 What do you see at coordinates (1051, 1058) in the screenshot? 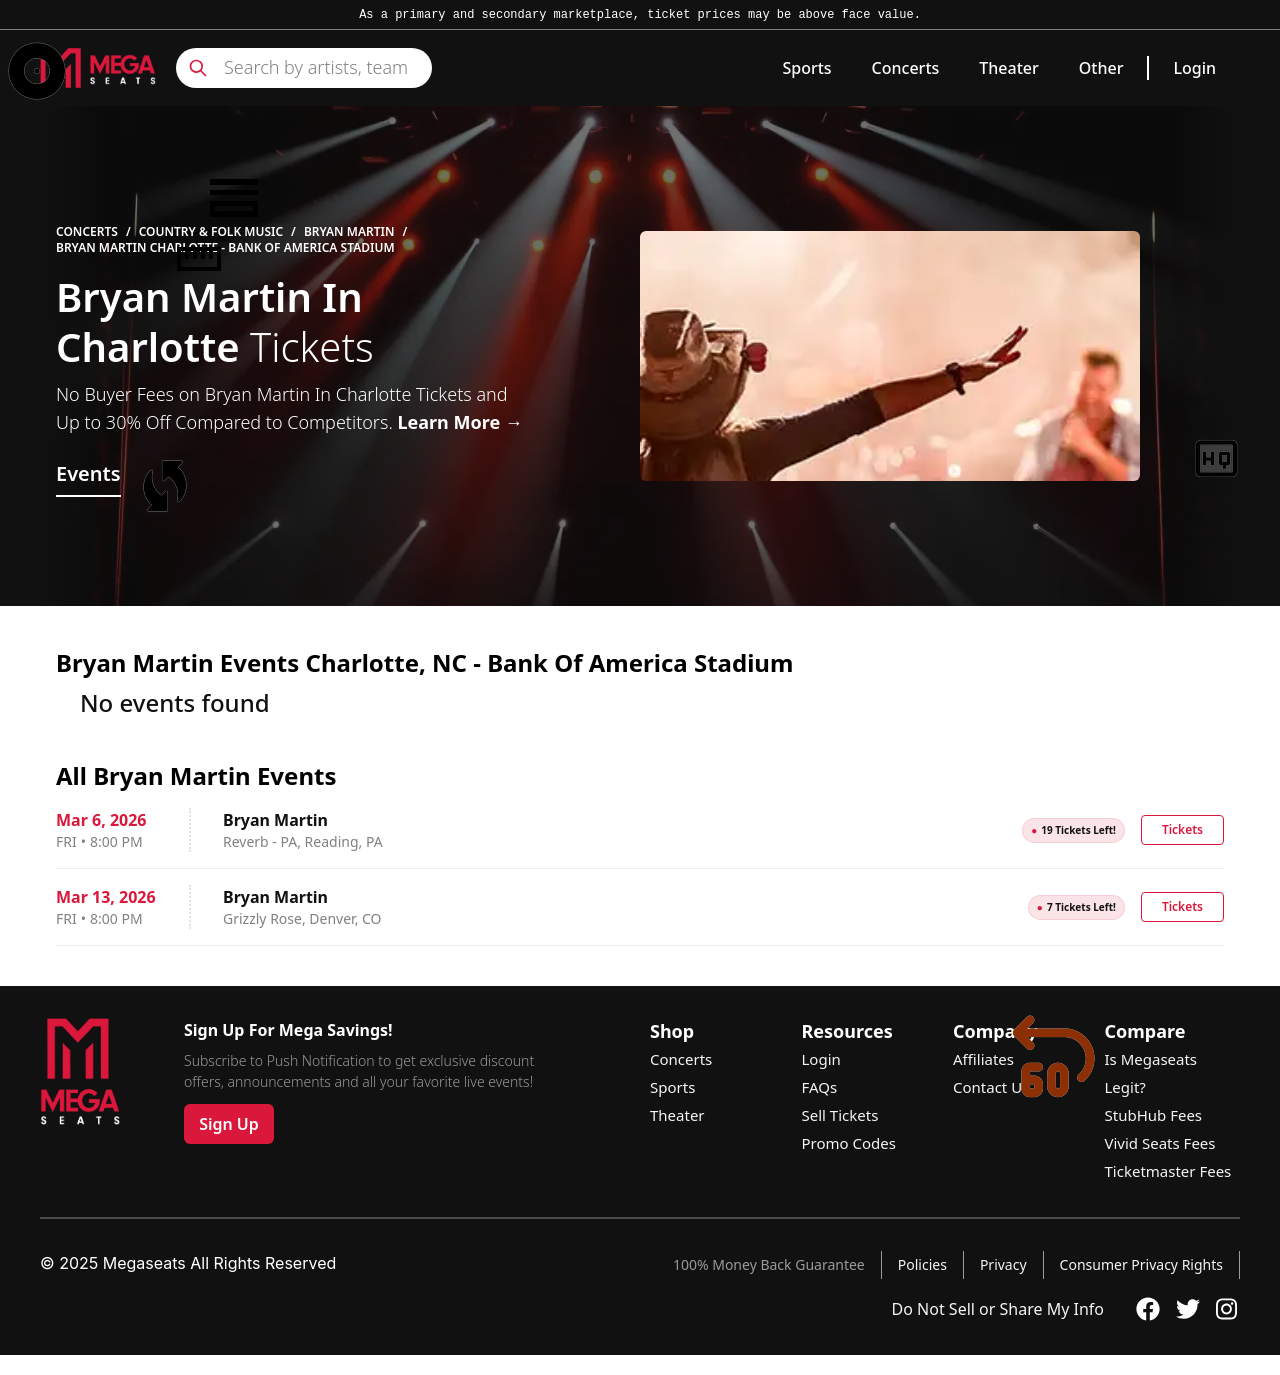
I see `rewind 60 seconds` at bounding box center [1051, 1058].